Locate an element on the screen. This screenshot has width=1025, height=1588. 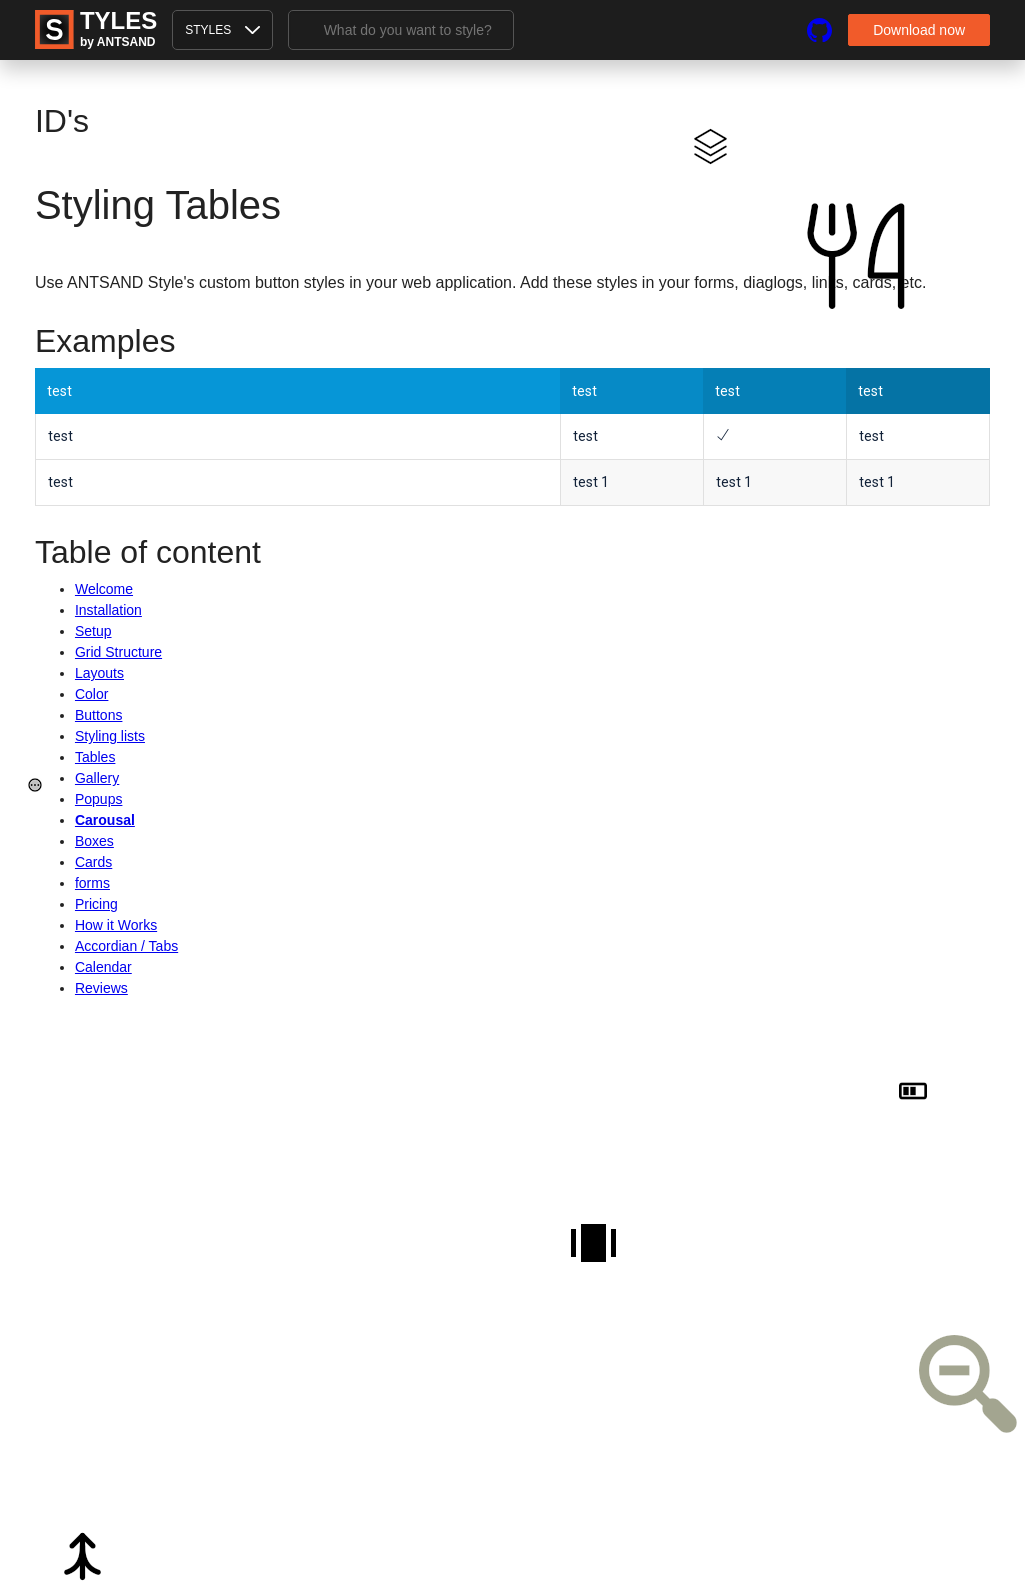
view stories or vertical content feed is located at coordinates (593, 1244).